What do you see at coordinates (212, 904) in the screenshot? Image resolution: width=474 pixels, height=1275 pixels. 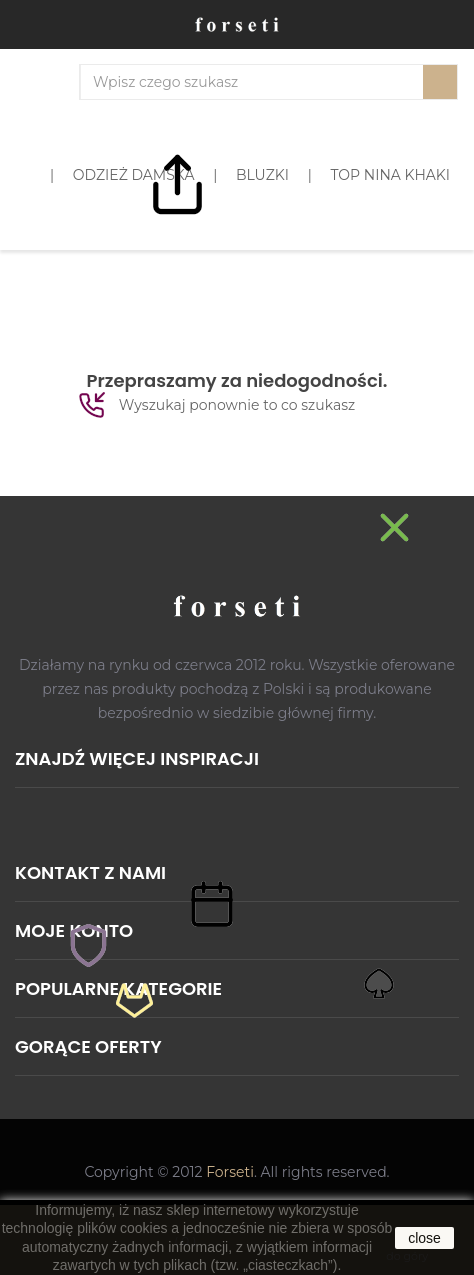 I see `view or open calendar` at bounding box center [212, 904].